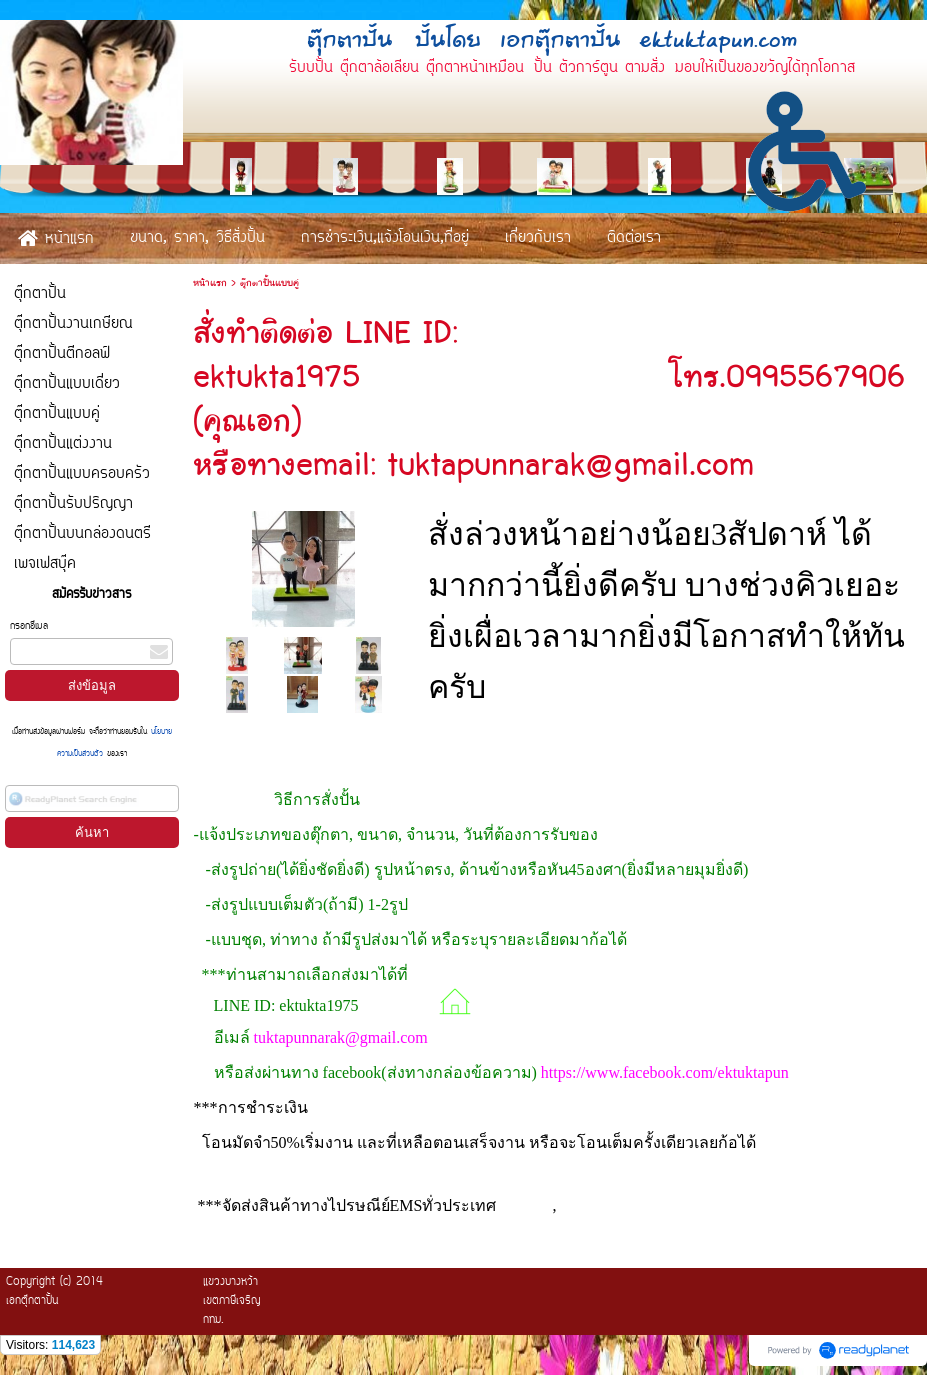 This screenshot has width=927, height=1375. I want to click on indicates wheelchair accessible facilities, so click(797, 153).